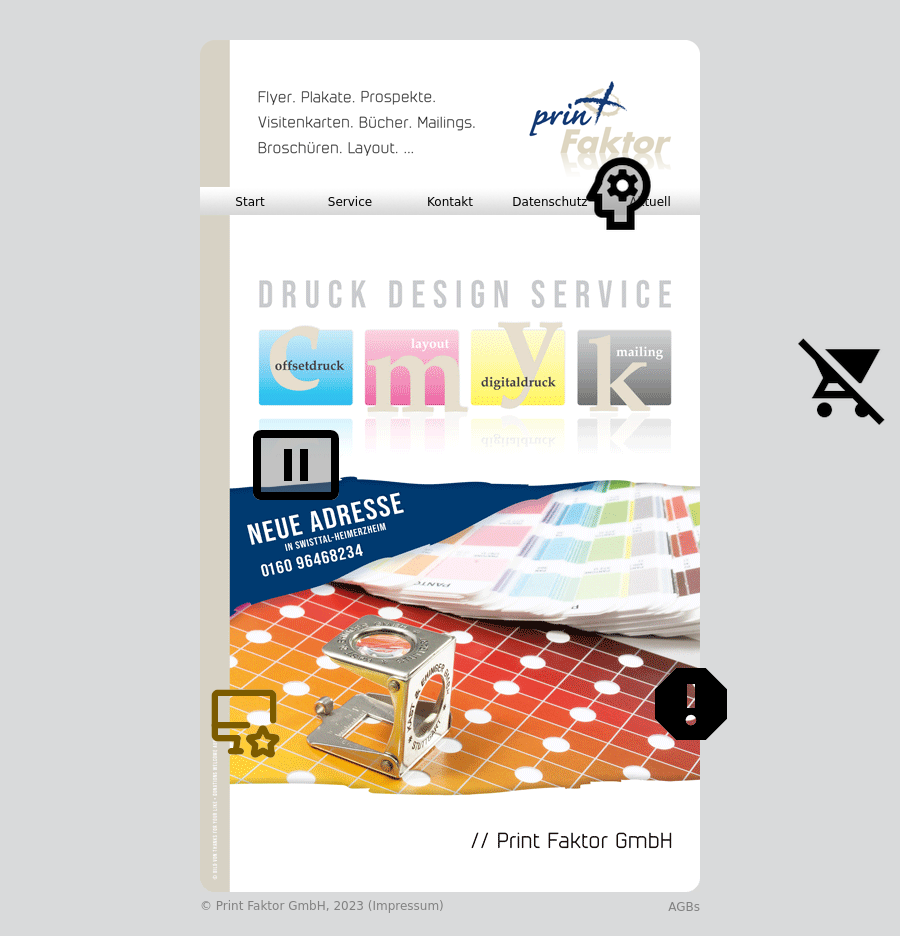 The width and height of the screenshot is (900, 936). I want to click on remove item from shopping cart, so click(843, 379).